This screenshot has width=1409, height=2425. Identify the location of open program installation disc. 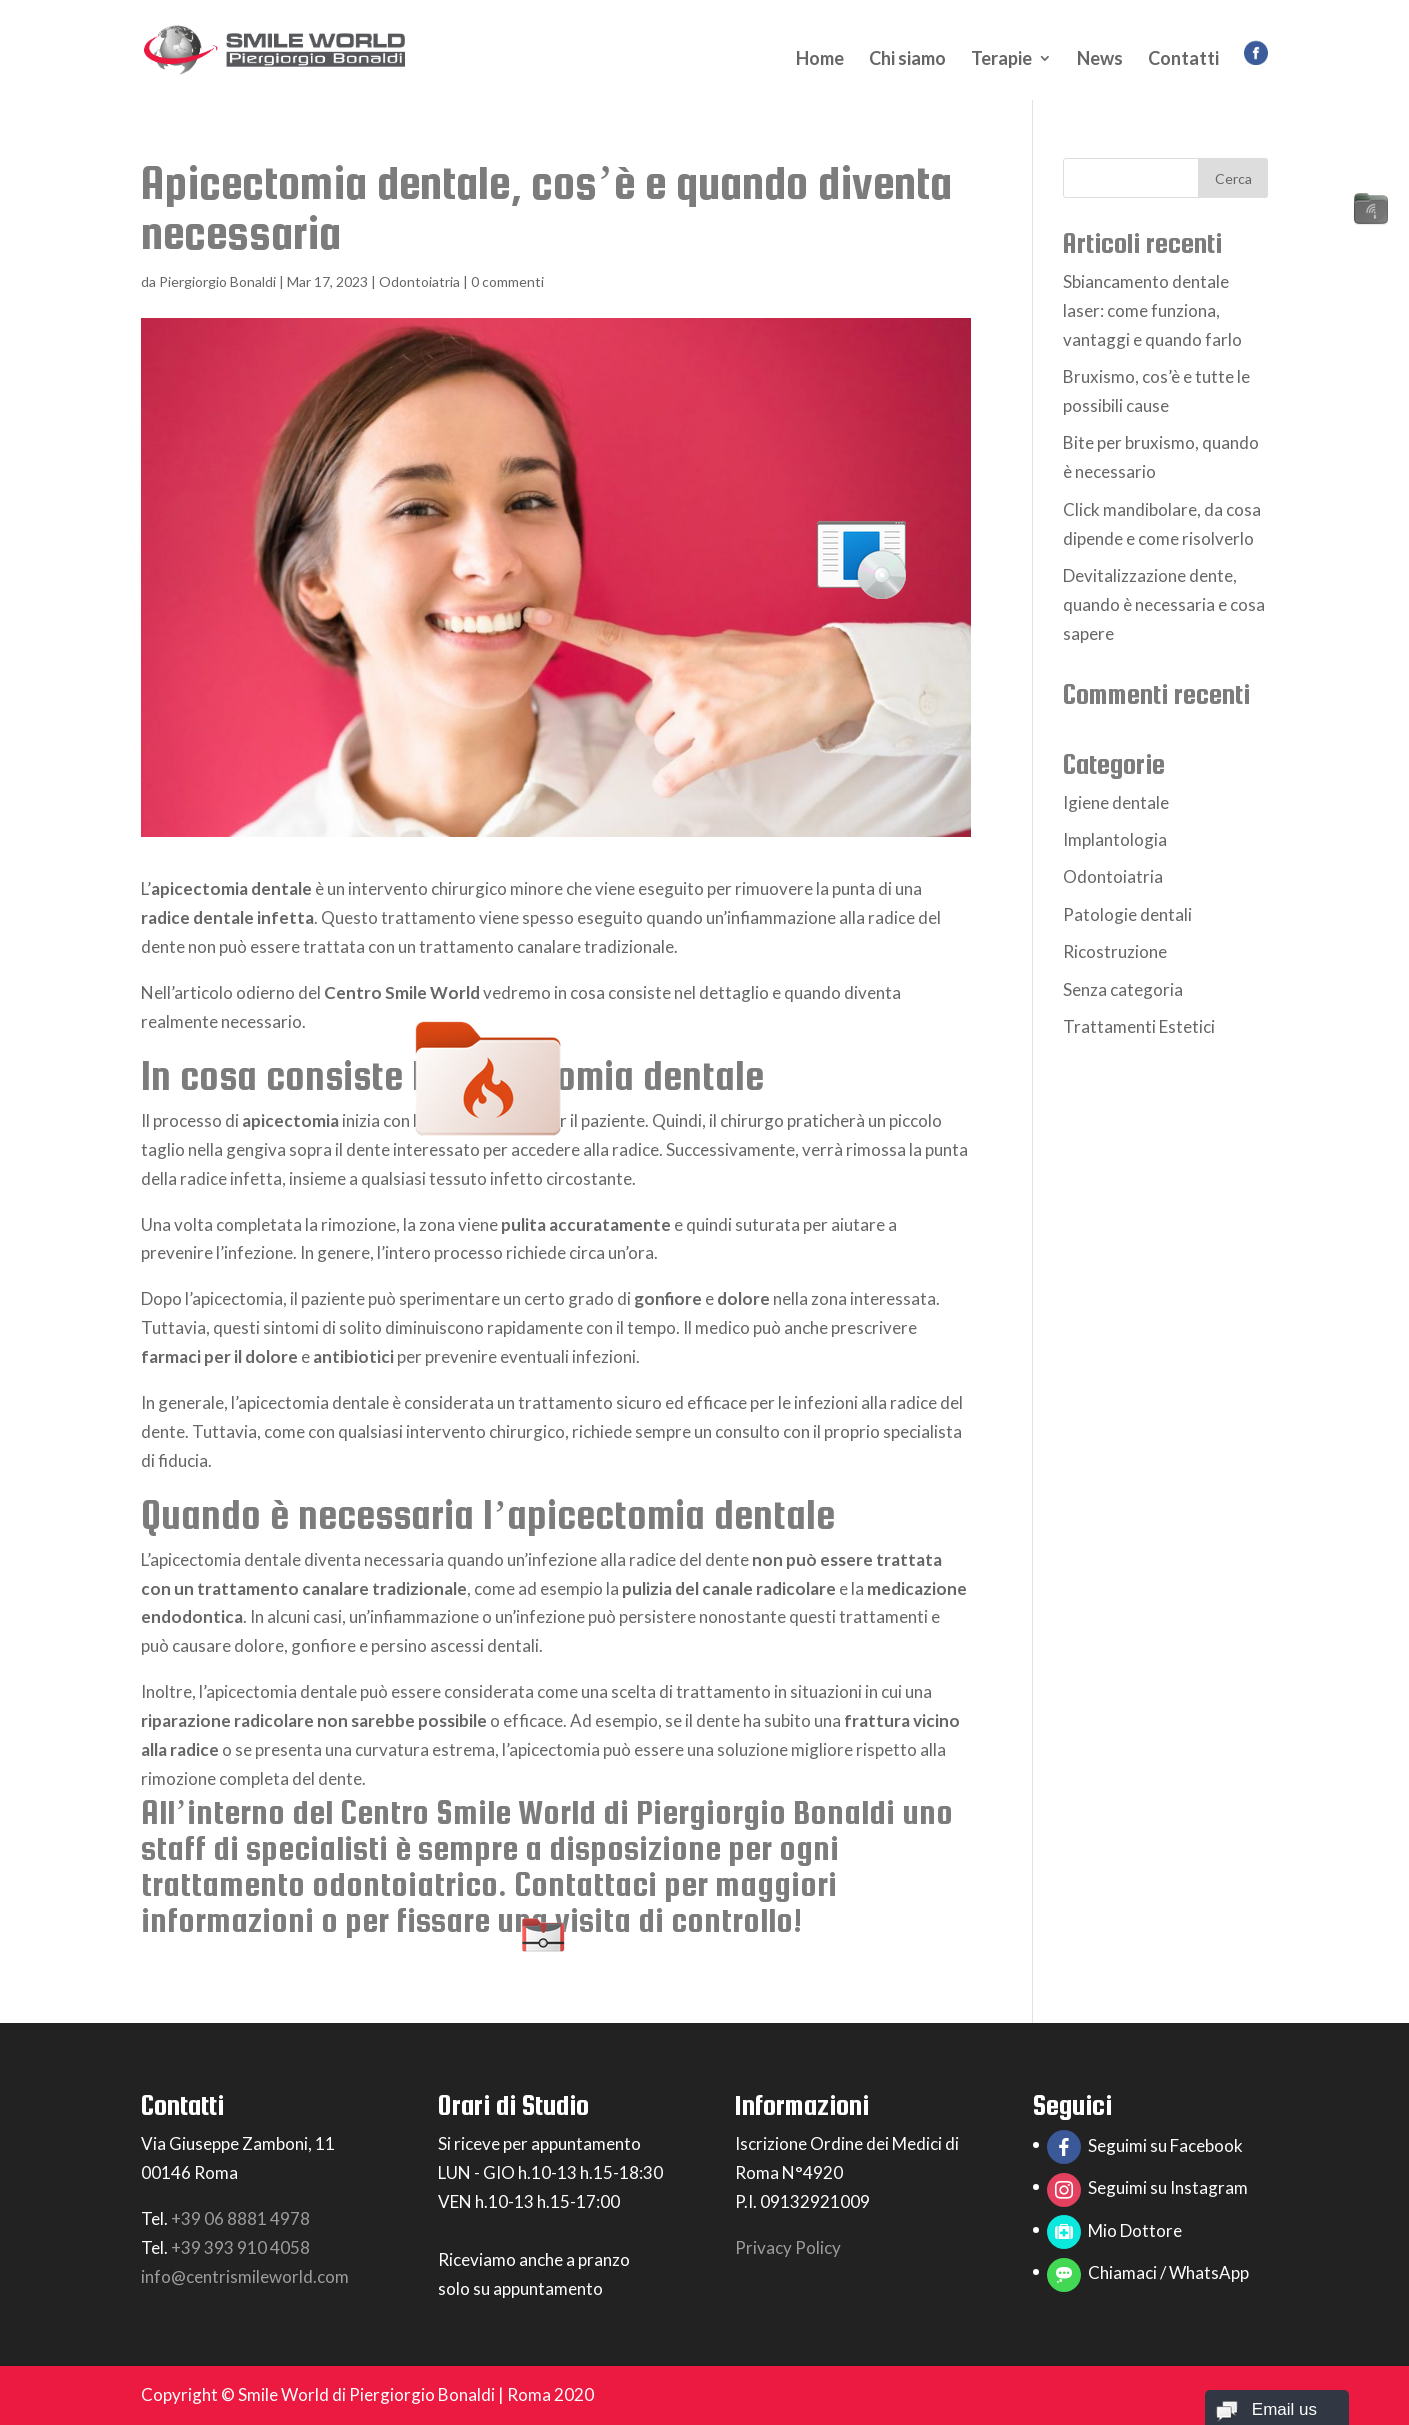
(861, 554).